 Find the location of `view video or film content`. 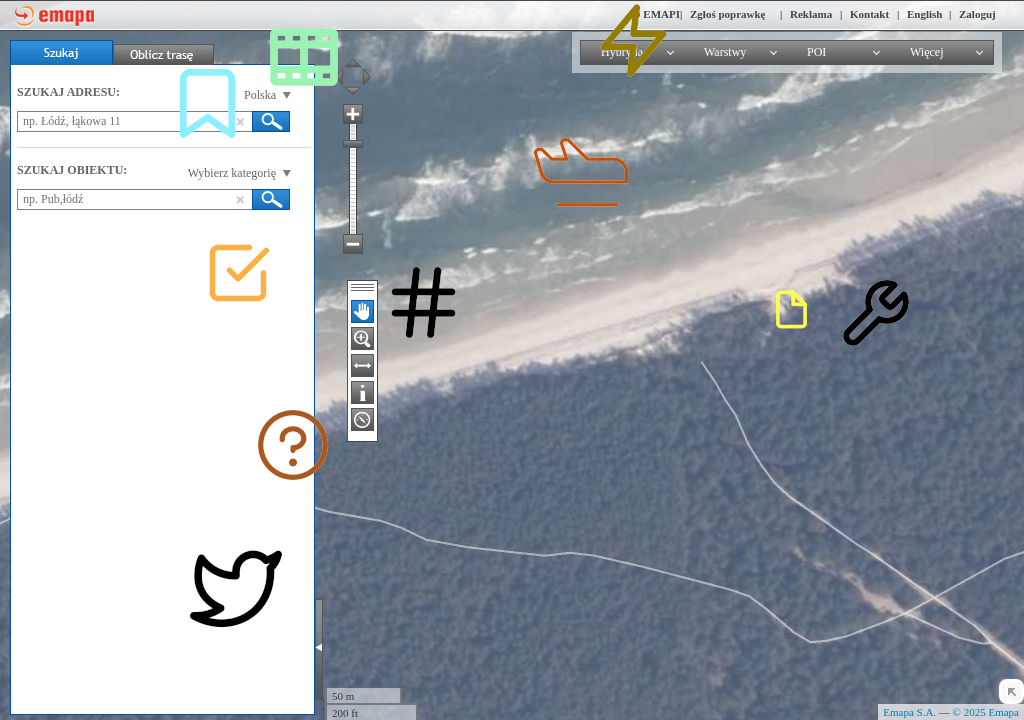

view video or film content is located at coordinates (304, 57).